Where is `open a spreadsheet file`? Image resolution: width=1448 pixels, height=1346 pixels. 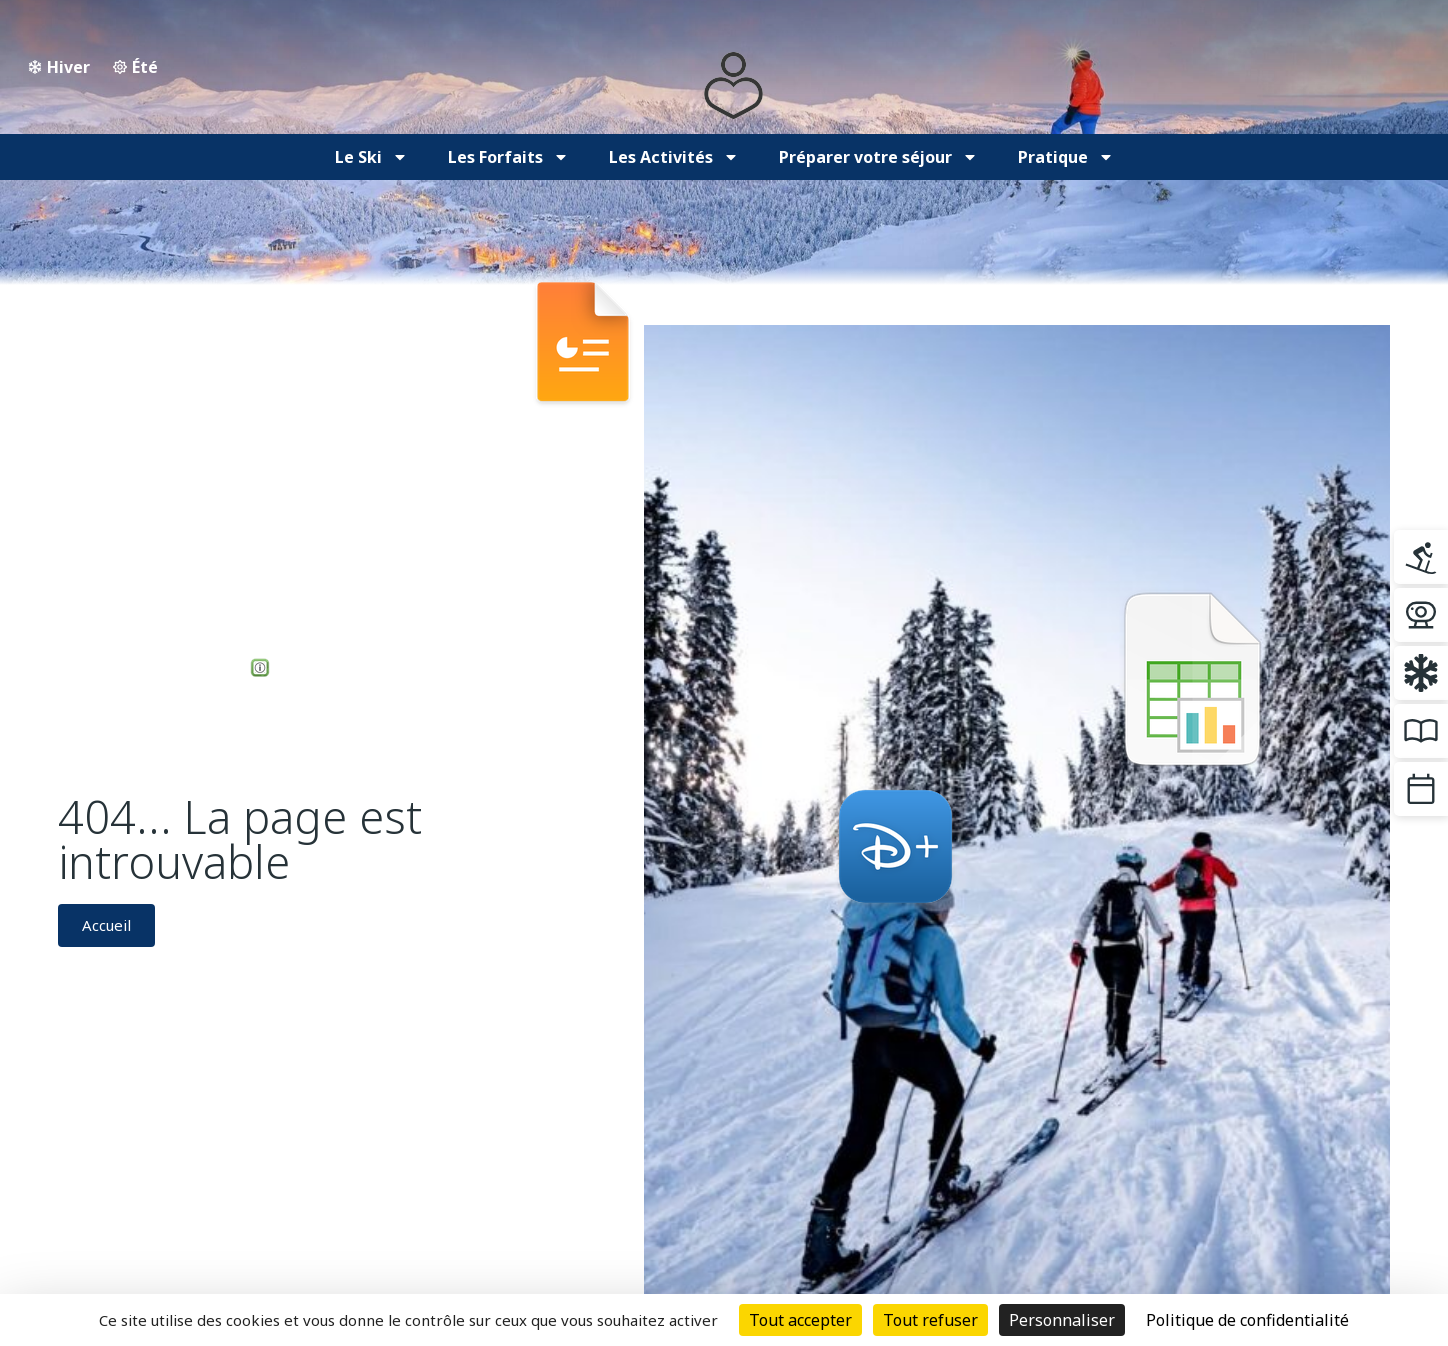 open a spreadsheet file is located at coordinates (1192, 679).